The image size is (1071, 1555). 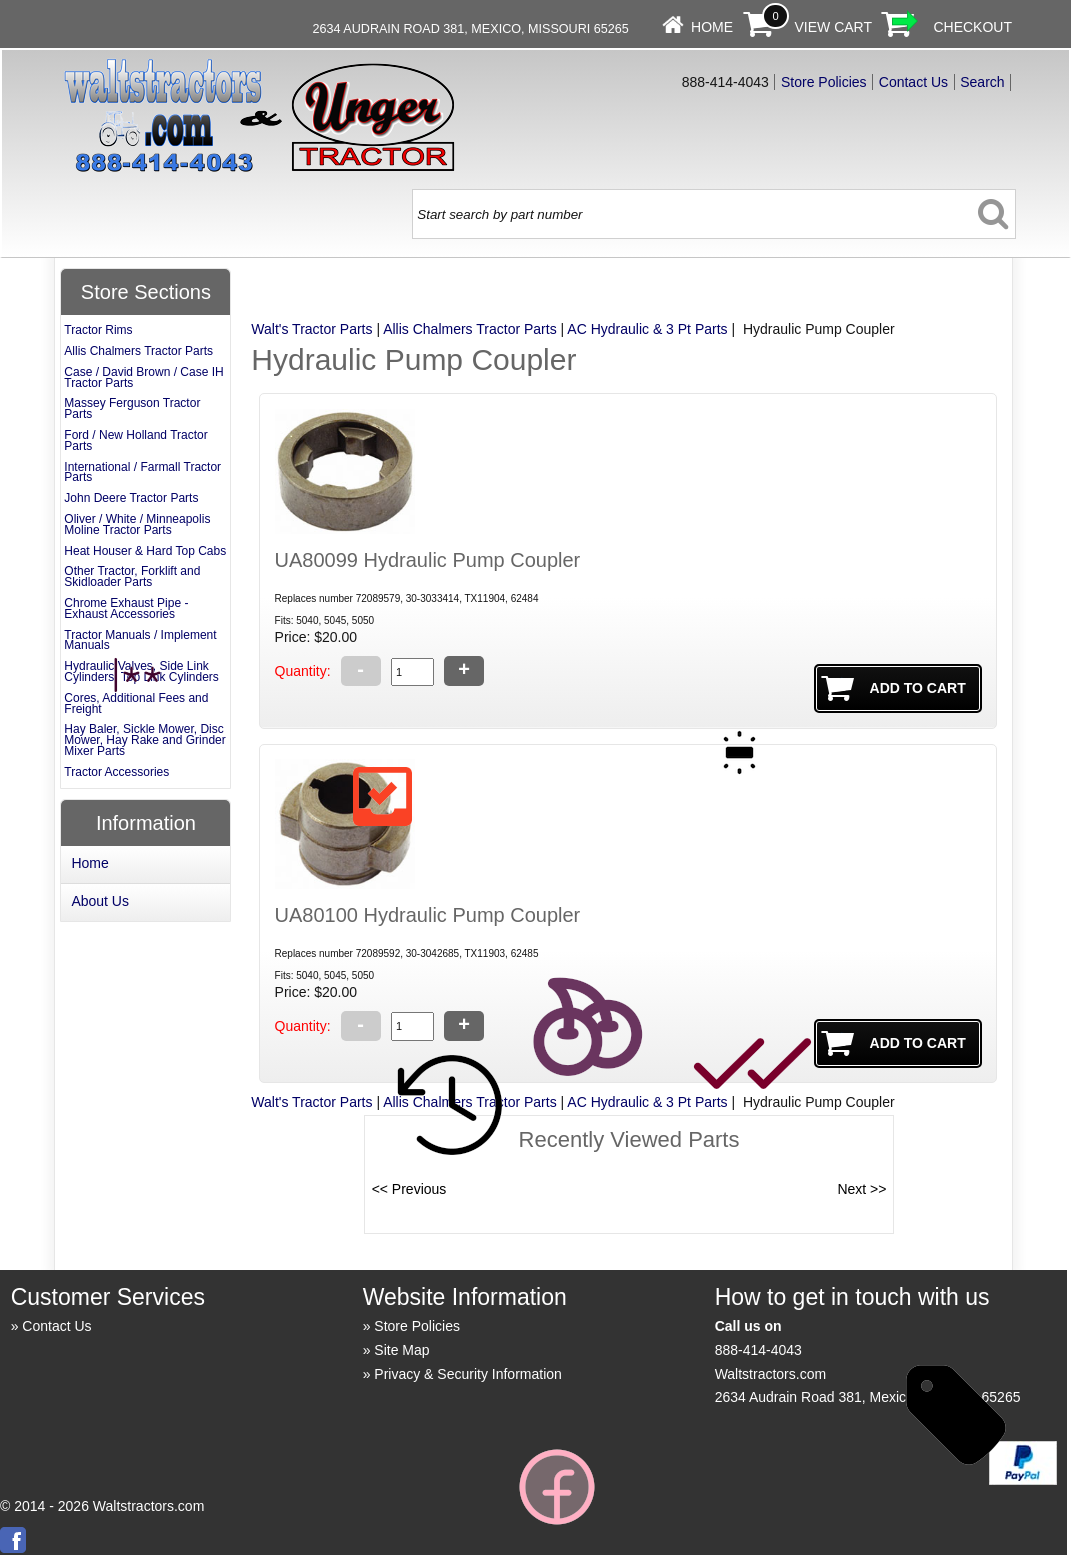 What do you see at coordinates (135, 675) in the screenshot?
I see `enter or view password field` at bounding box center [135, 675].